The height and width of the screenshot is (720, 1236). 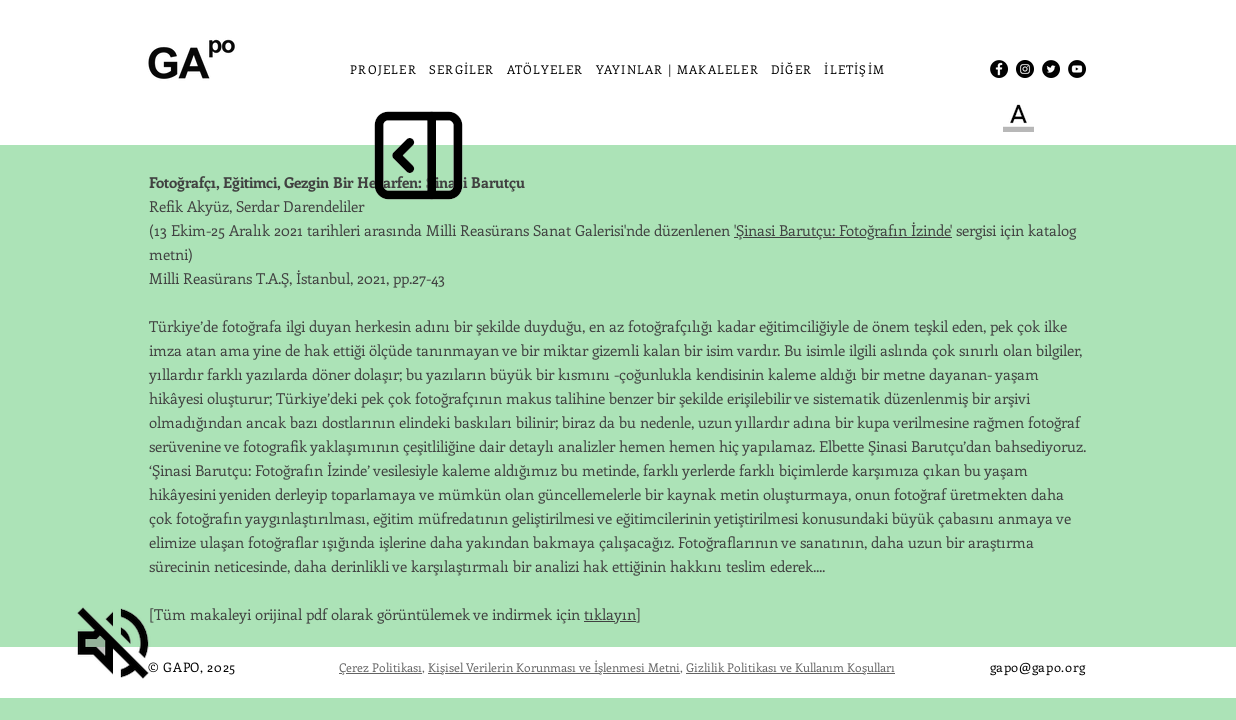 What do you see at coordinates (113, 643) in the screenshot?
I see `mute audio or sound` at bounding box center [113, 643].